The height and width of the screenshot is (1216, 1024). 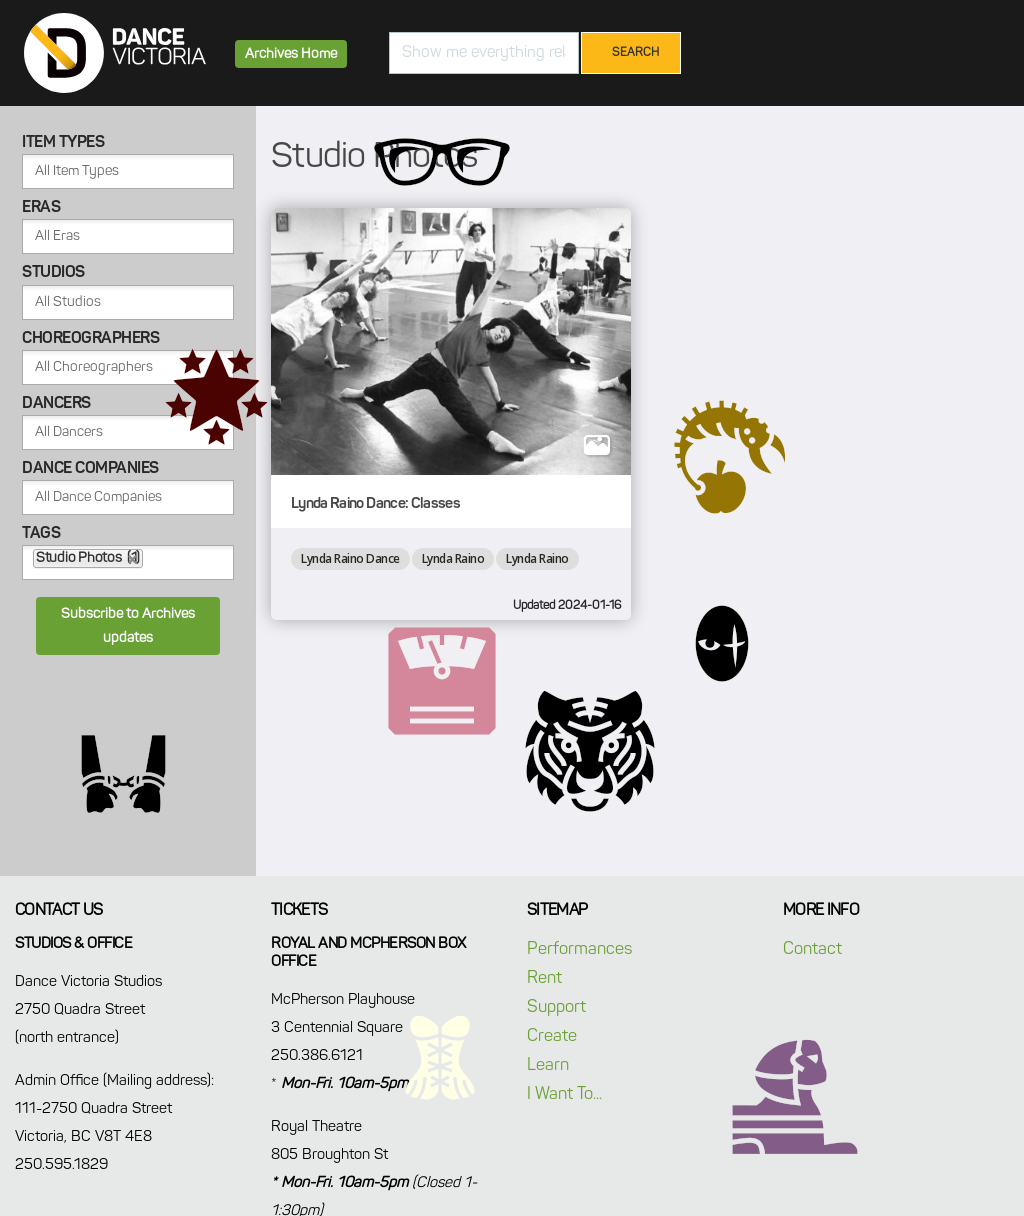 I want to click on indicates a restricted or locked account status, so click(x=123, y=777).